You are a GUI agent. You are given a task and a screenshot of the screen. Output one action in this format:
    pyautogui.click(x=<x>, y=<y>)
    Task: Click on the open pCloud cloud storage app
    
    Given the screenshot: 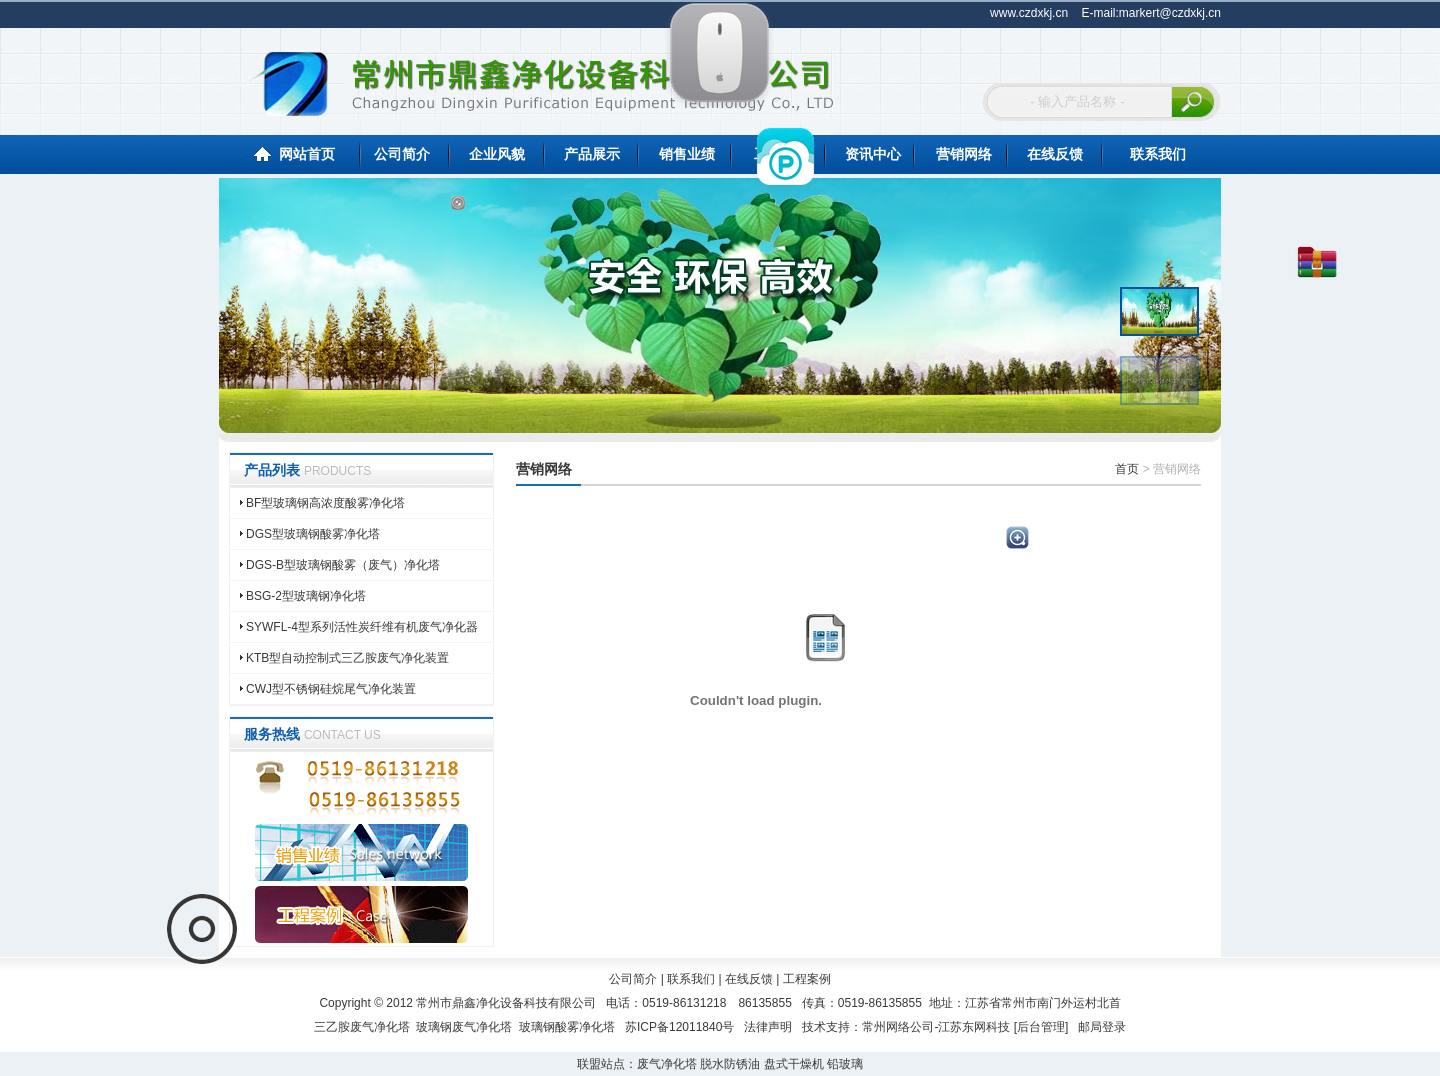 What is the action you would take?
    pyautogui.click(x=785, y=156)
    